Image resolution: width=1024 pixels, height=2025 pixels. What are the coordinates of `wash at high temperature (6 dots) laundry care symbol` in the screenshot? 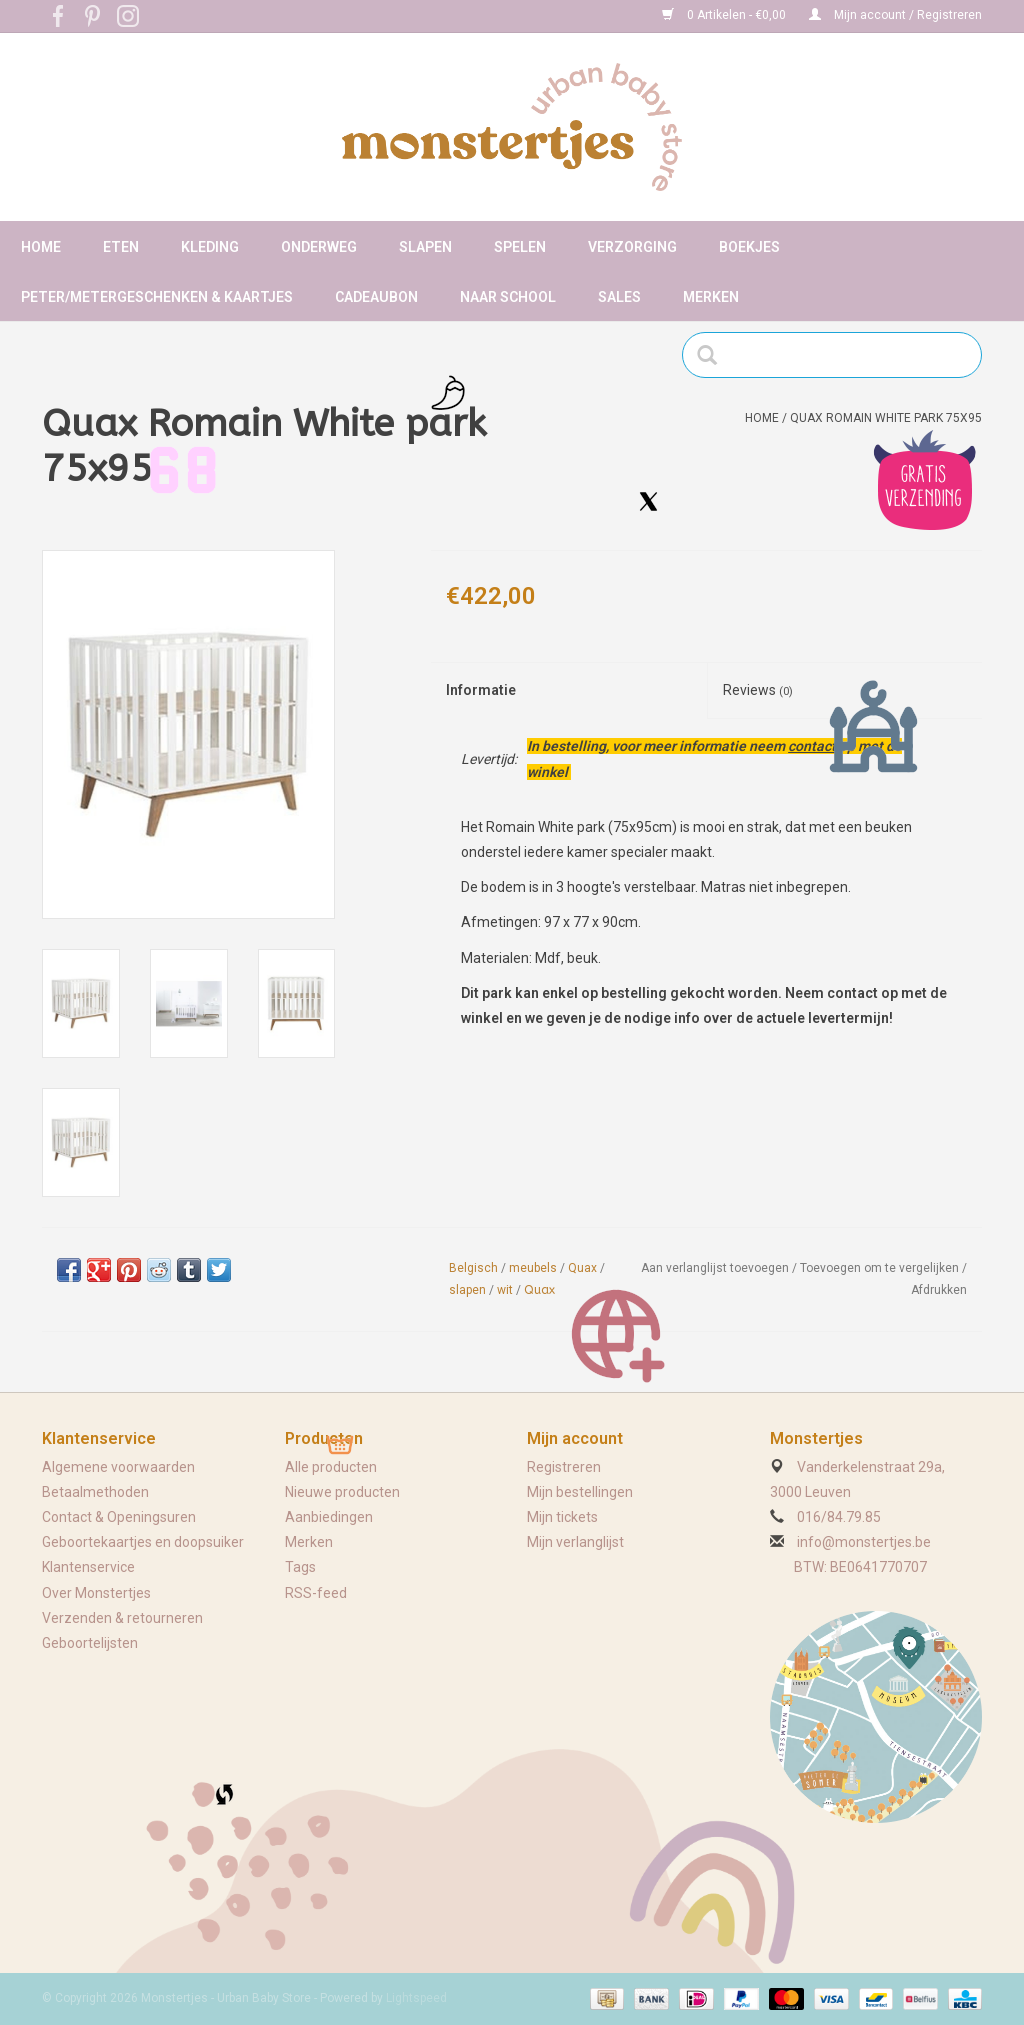 It's located at (340, 1445).